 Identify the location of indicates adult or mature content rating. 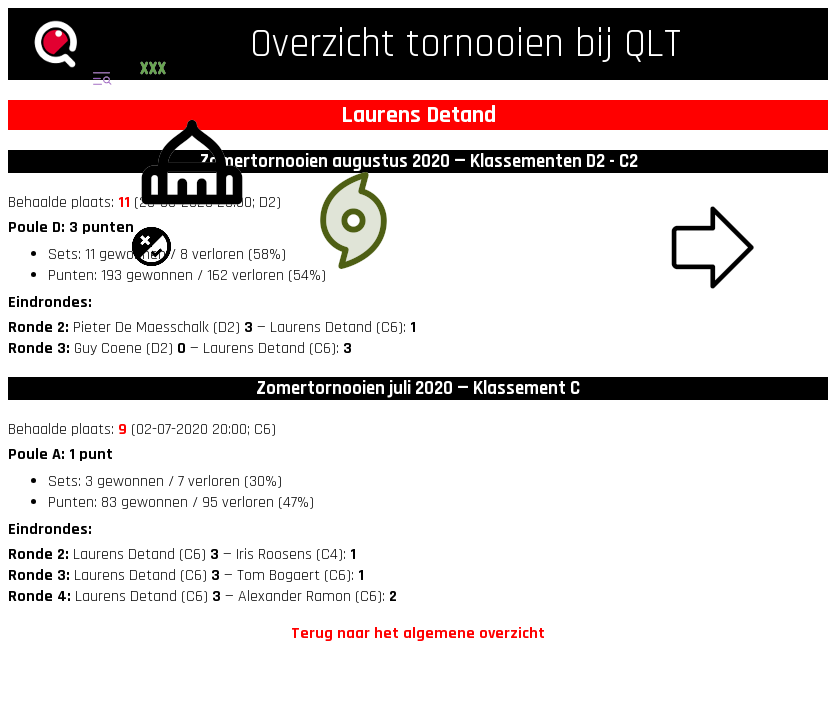
(153, 68).